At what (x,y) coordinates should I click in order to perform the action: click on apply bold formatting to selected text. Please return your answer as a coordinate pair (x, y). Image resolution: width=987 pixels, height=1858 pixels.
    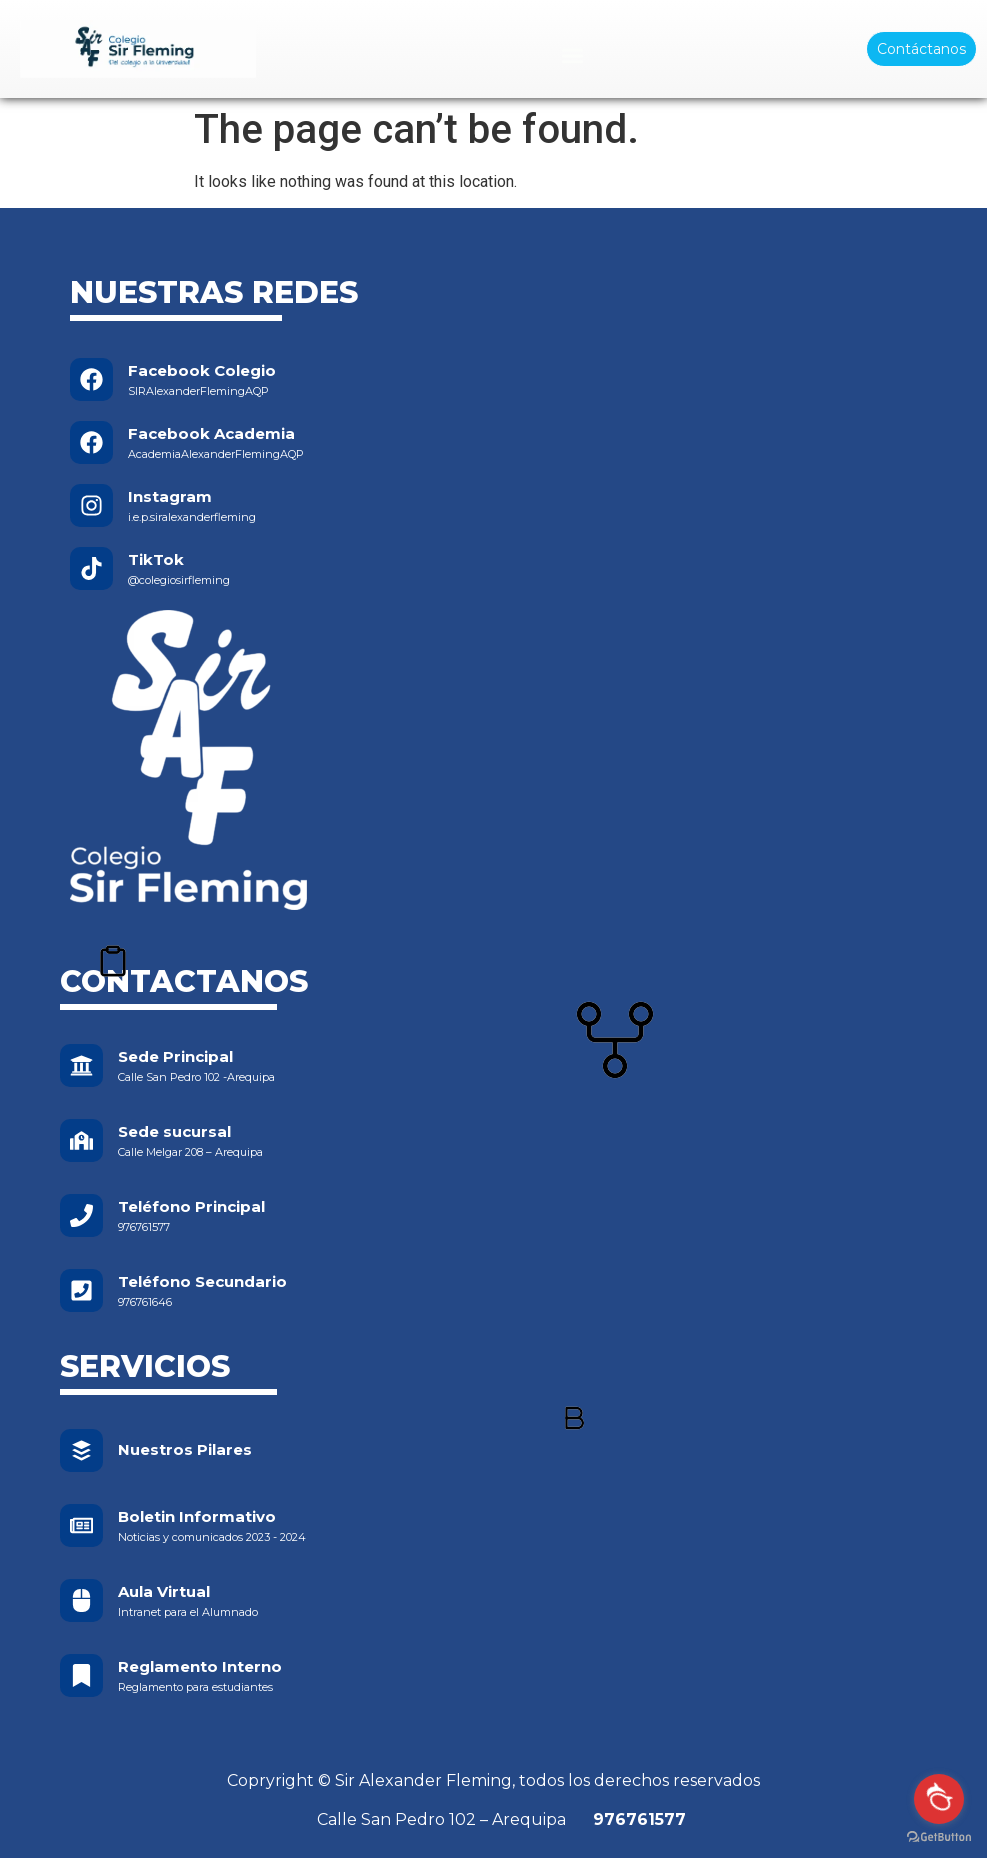
    Looking at the image, I should click on (574, 1418).